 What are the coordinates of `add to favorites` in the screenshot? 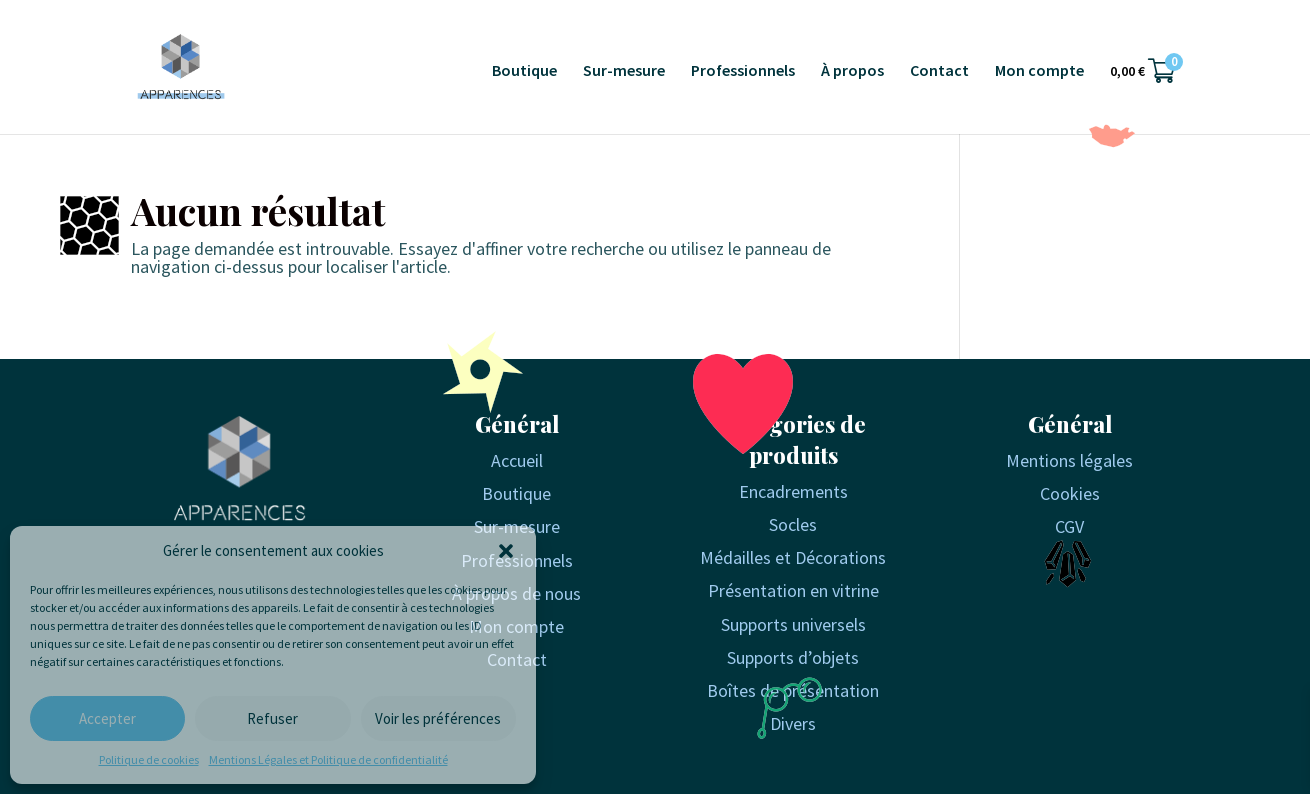 It's located at (743, 404).